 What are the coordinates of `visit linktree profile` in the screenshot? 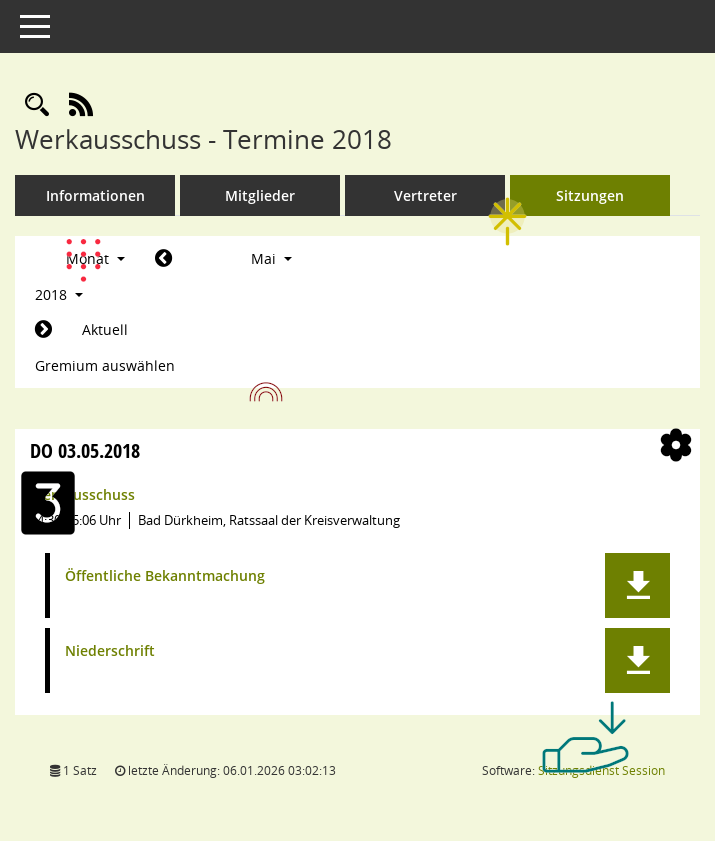 It's located at (507, 221).